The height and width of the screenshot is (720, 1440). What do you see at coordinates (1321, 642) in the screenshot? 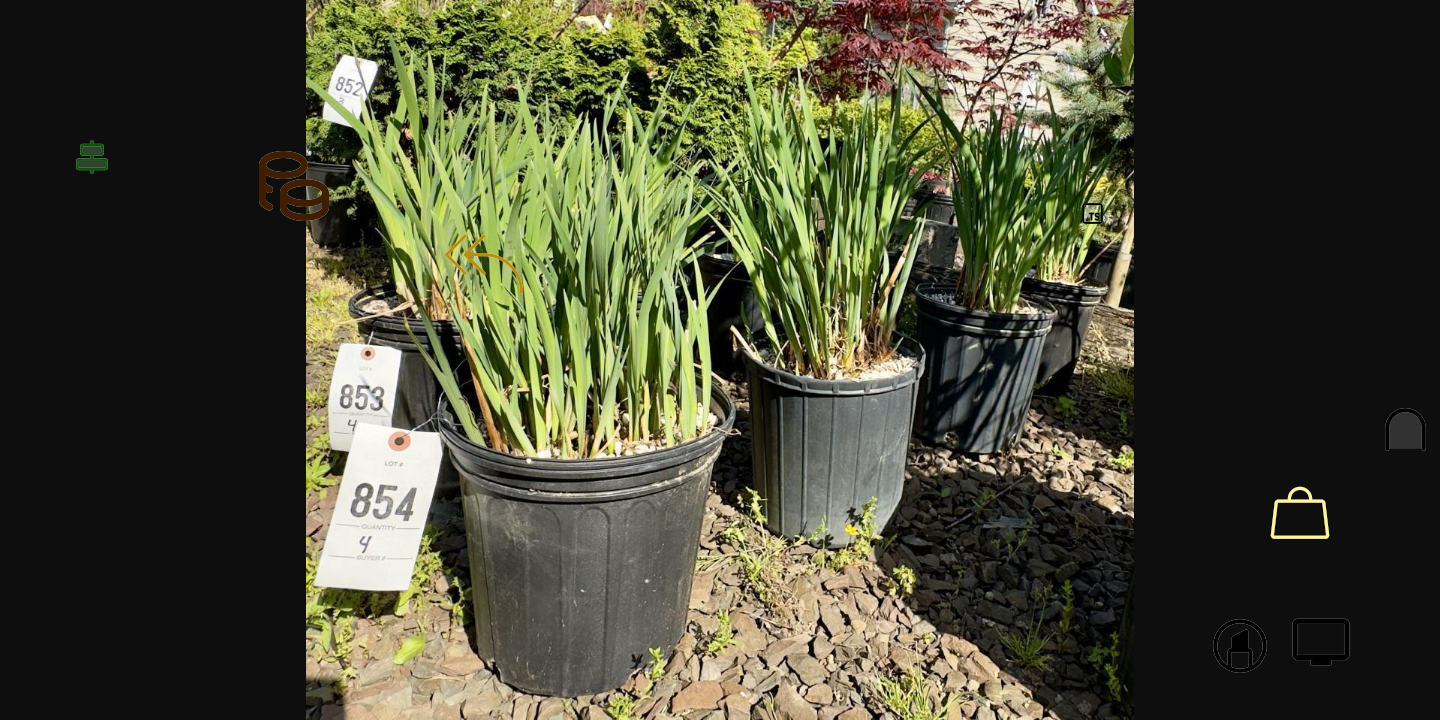
I see `access personal video or media content` at bounding box center [1321, 642].